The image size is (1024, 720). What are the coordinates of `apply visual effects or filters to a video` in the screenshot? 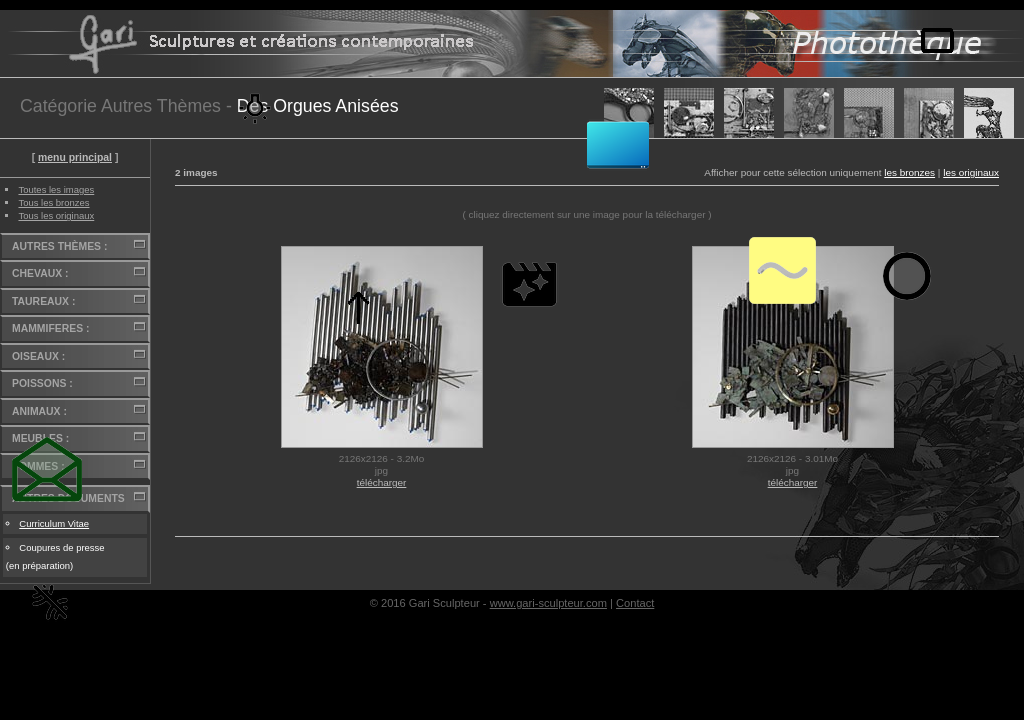 It's located at (529, 284).